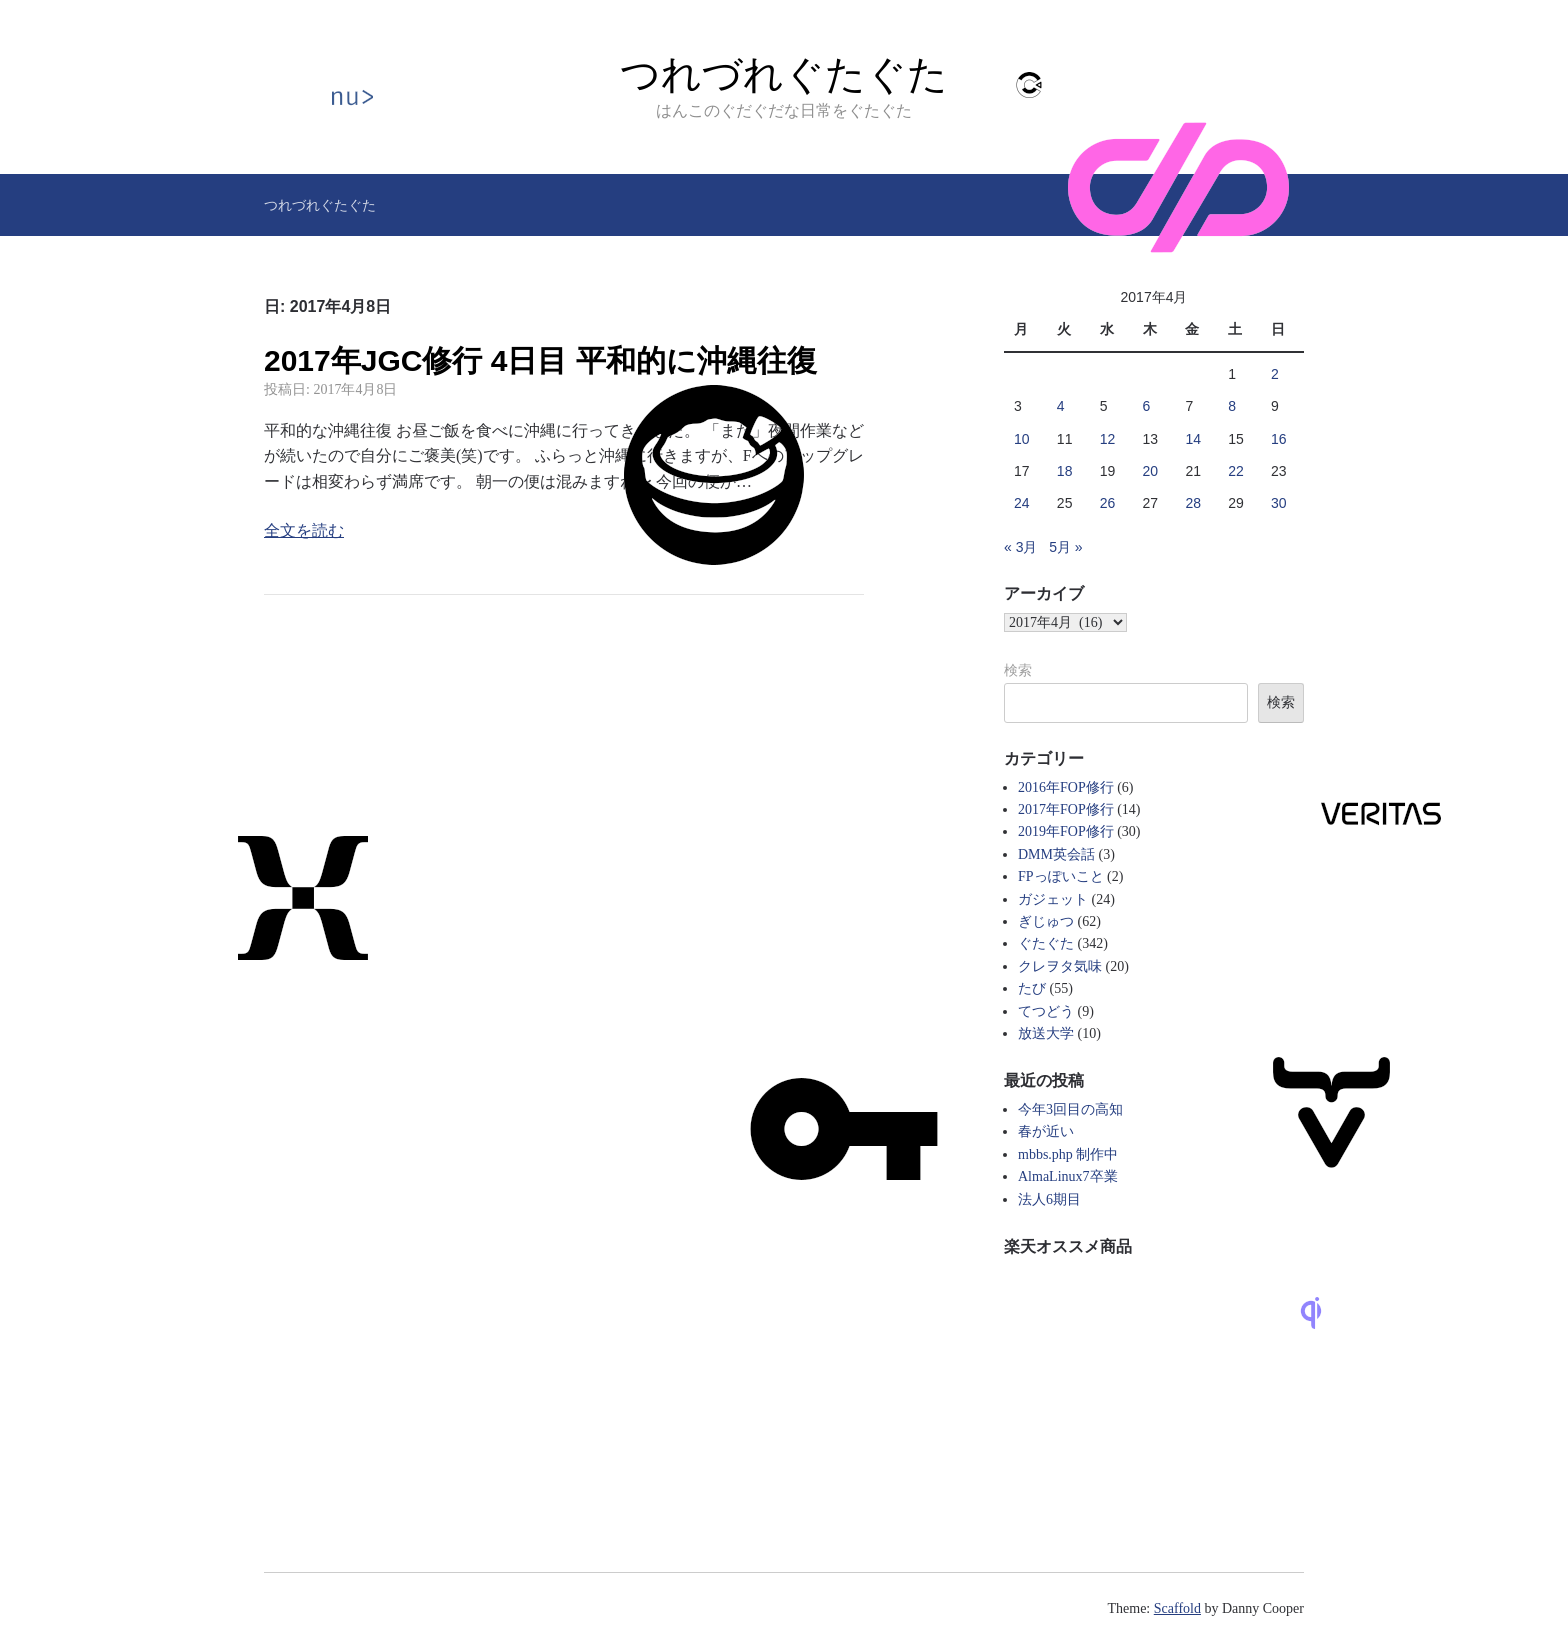 The height and width of the screenshot is (1645, 1568). What do you see at coordinates (303, 898) in the screenshot?
I see `mixpanel logo` at bounding box center [303, 898].